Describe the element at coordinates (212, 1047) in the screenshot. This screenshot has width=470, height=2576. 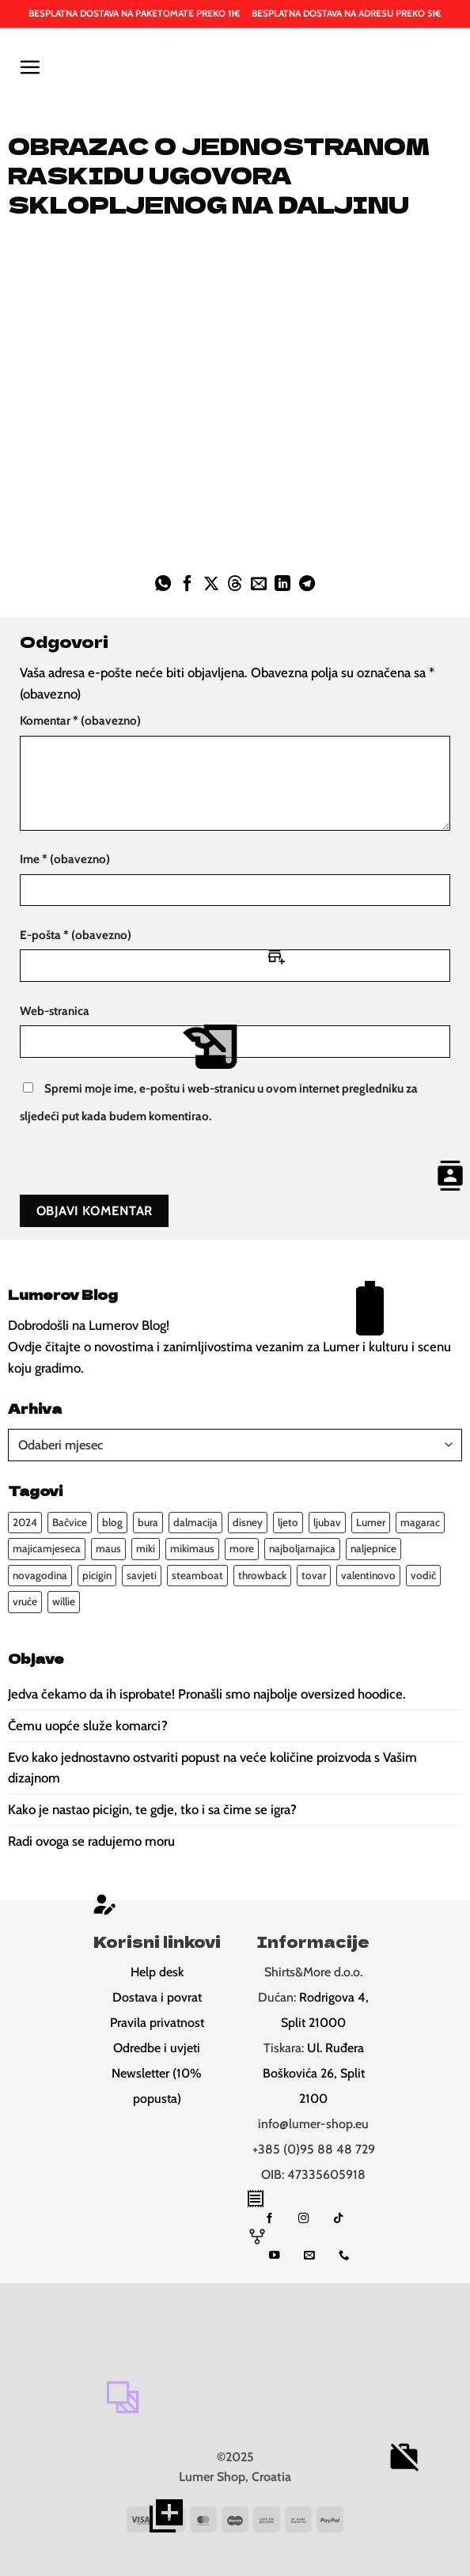
I see `view document history or revisions` at that location.